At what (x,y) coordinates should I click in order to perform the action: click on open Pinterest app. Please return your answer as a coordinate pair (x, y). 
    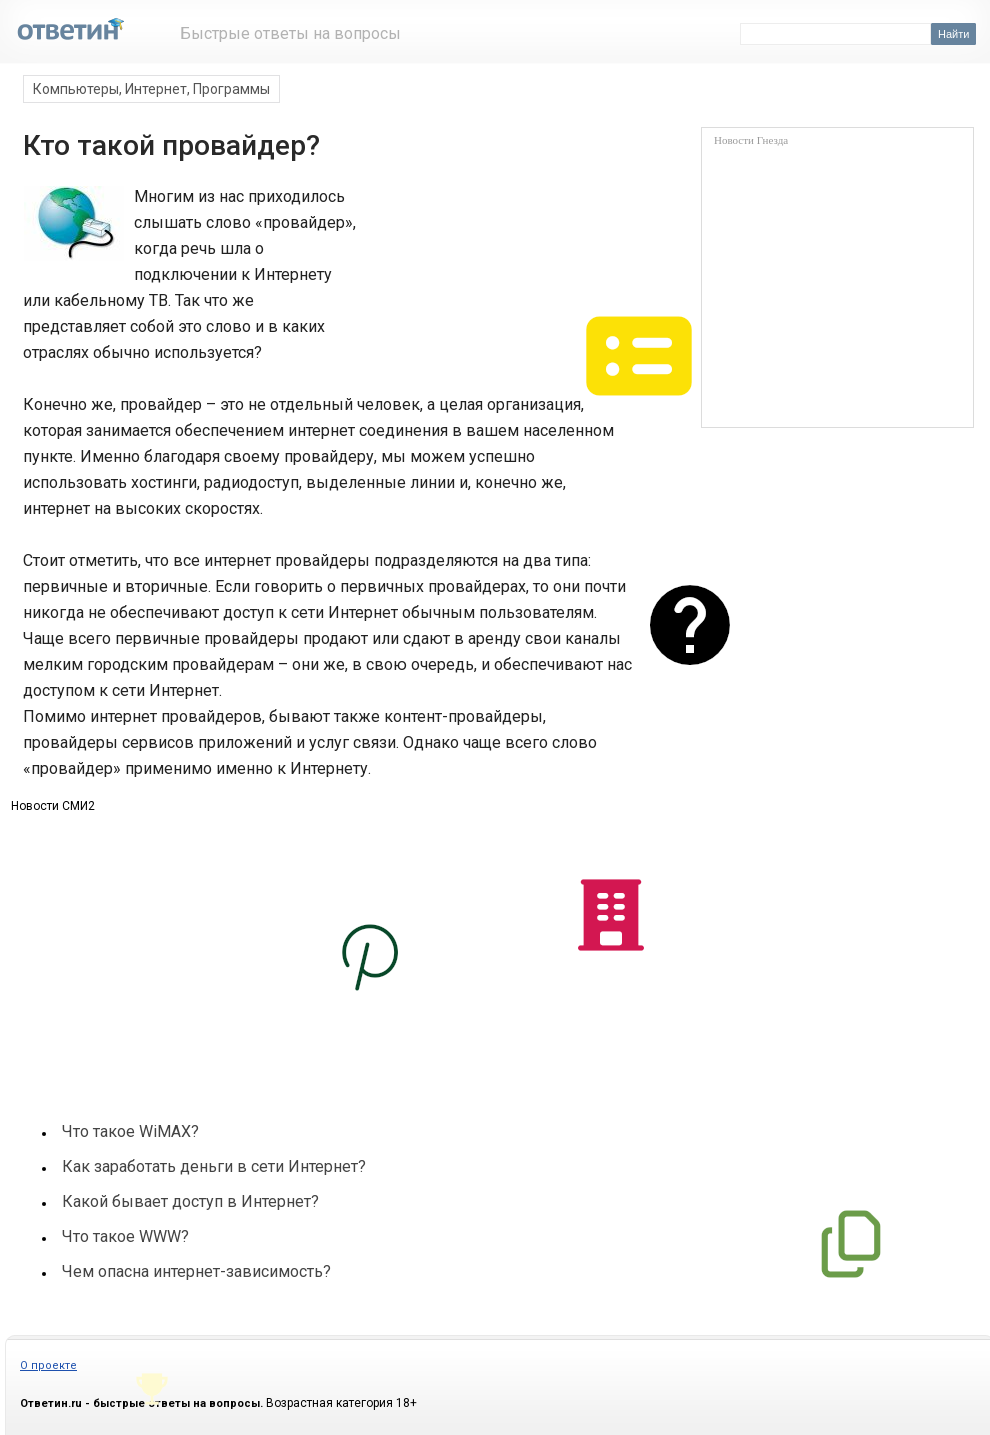
    Looking at the image, I should click on (367, 957).